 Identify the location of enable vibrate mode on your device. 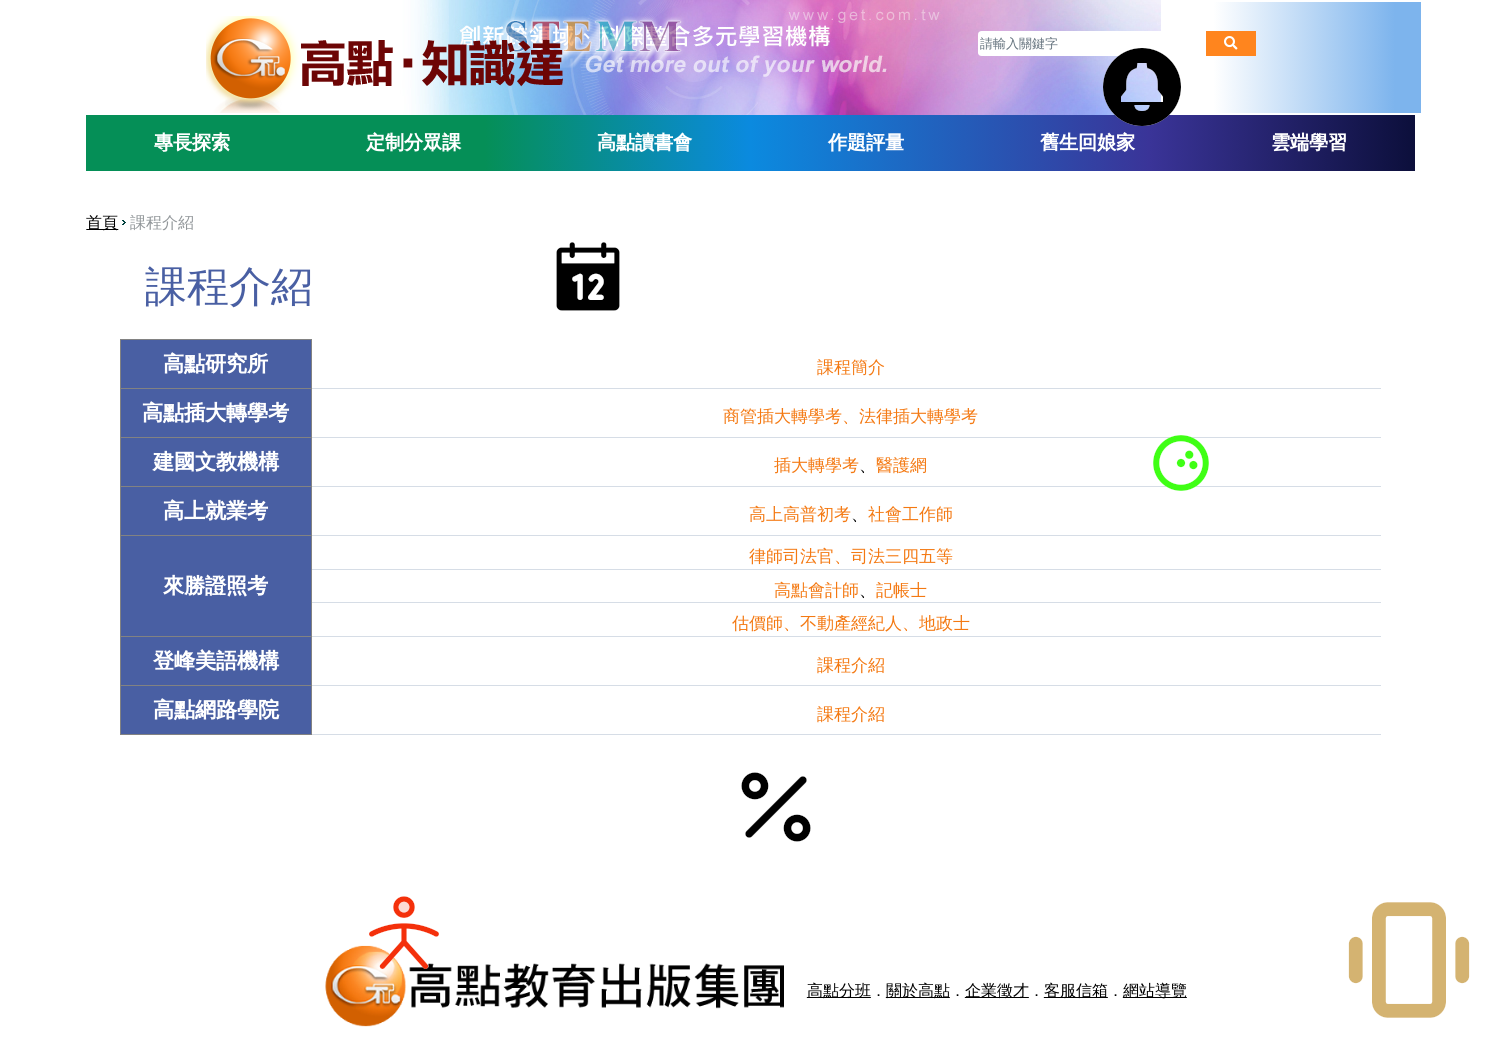
(1409, 960).